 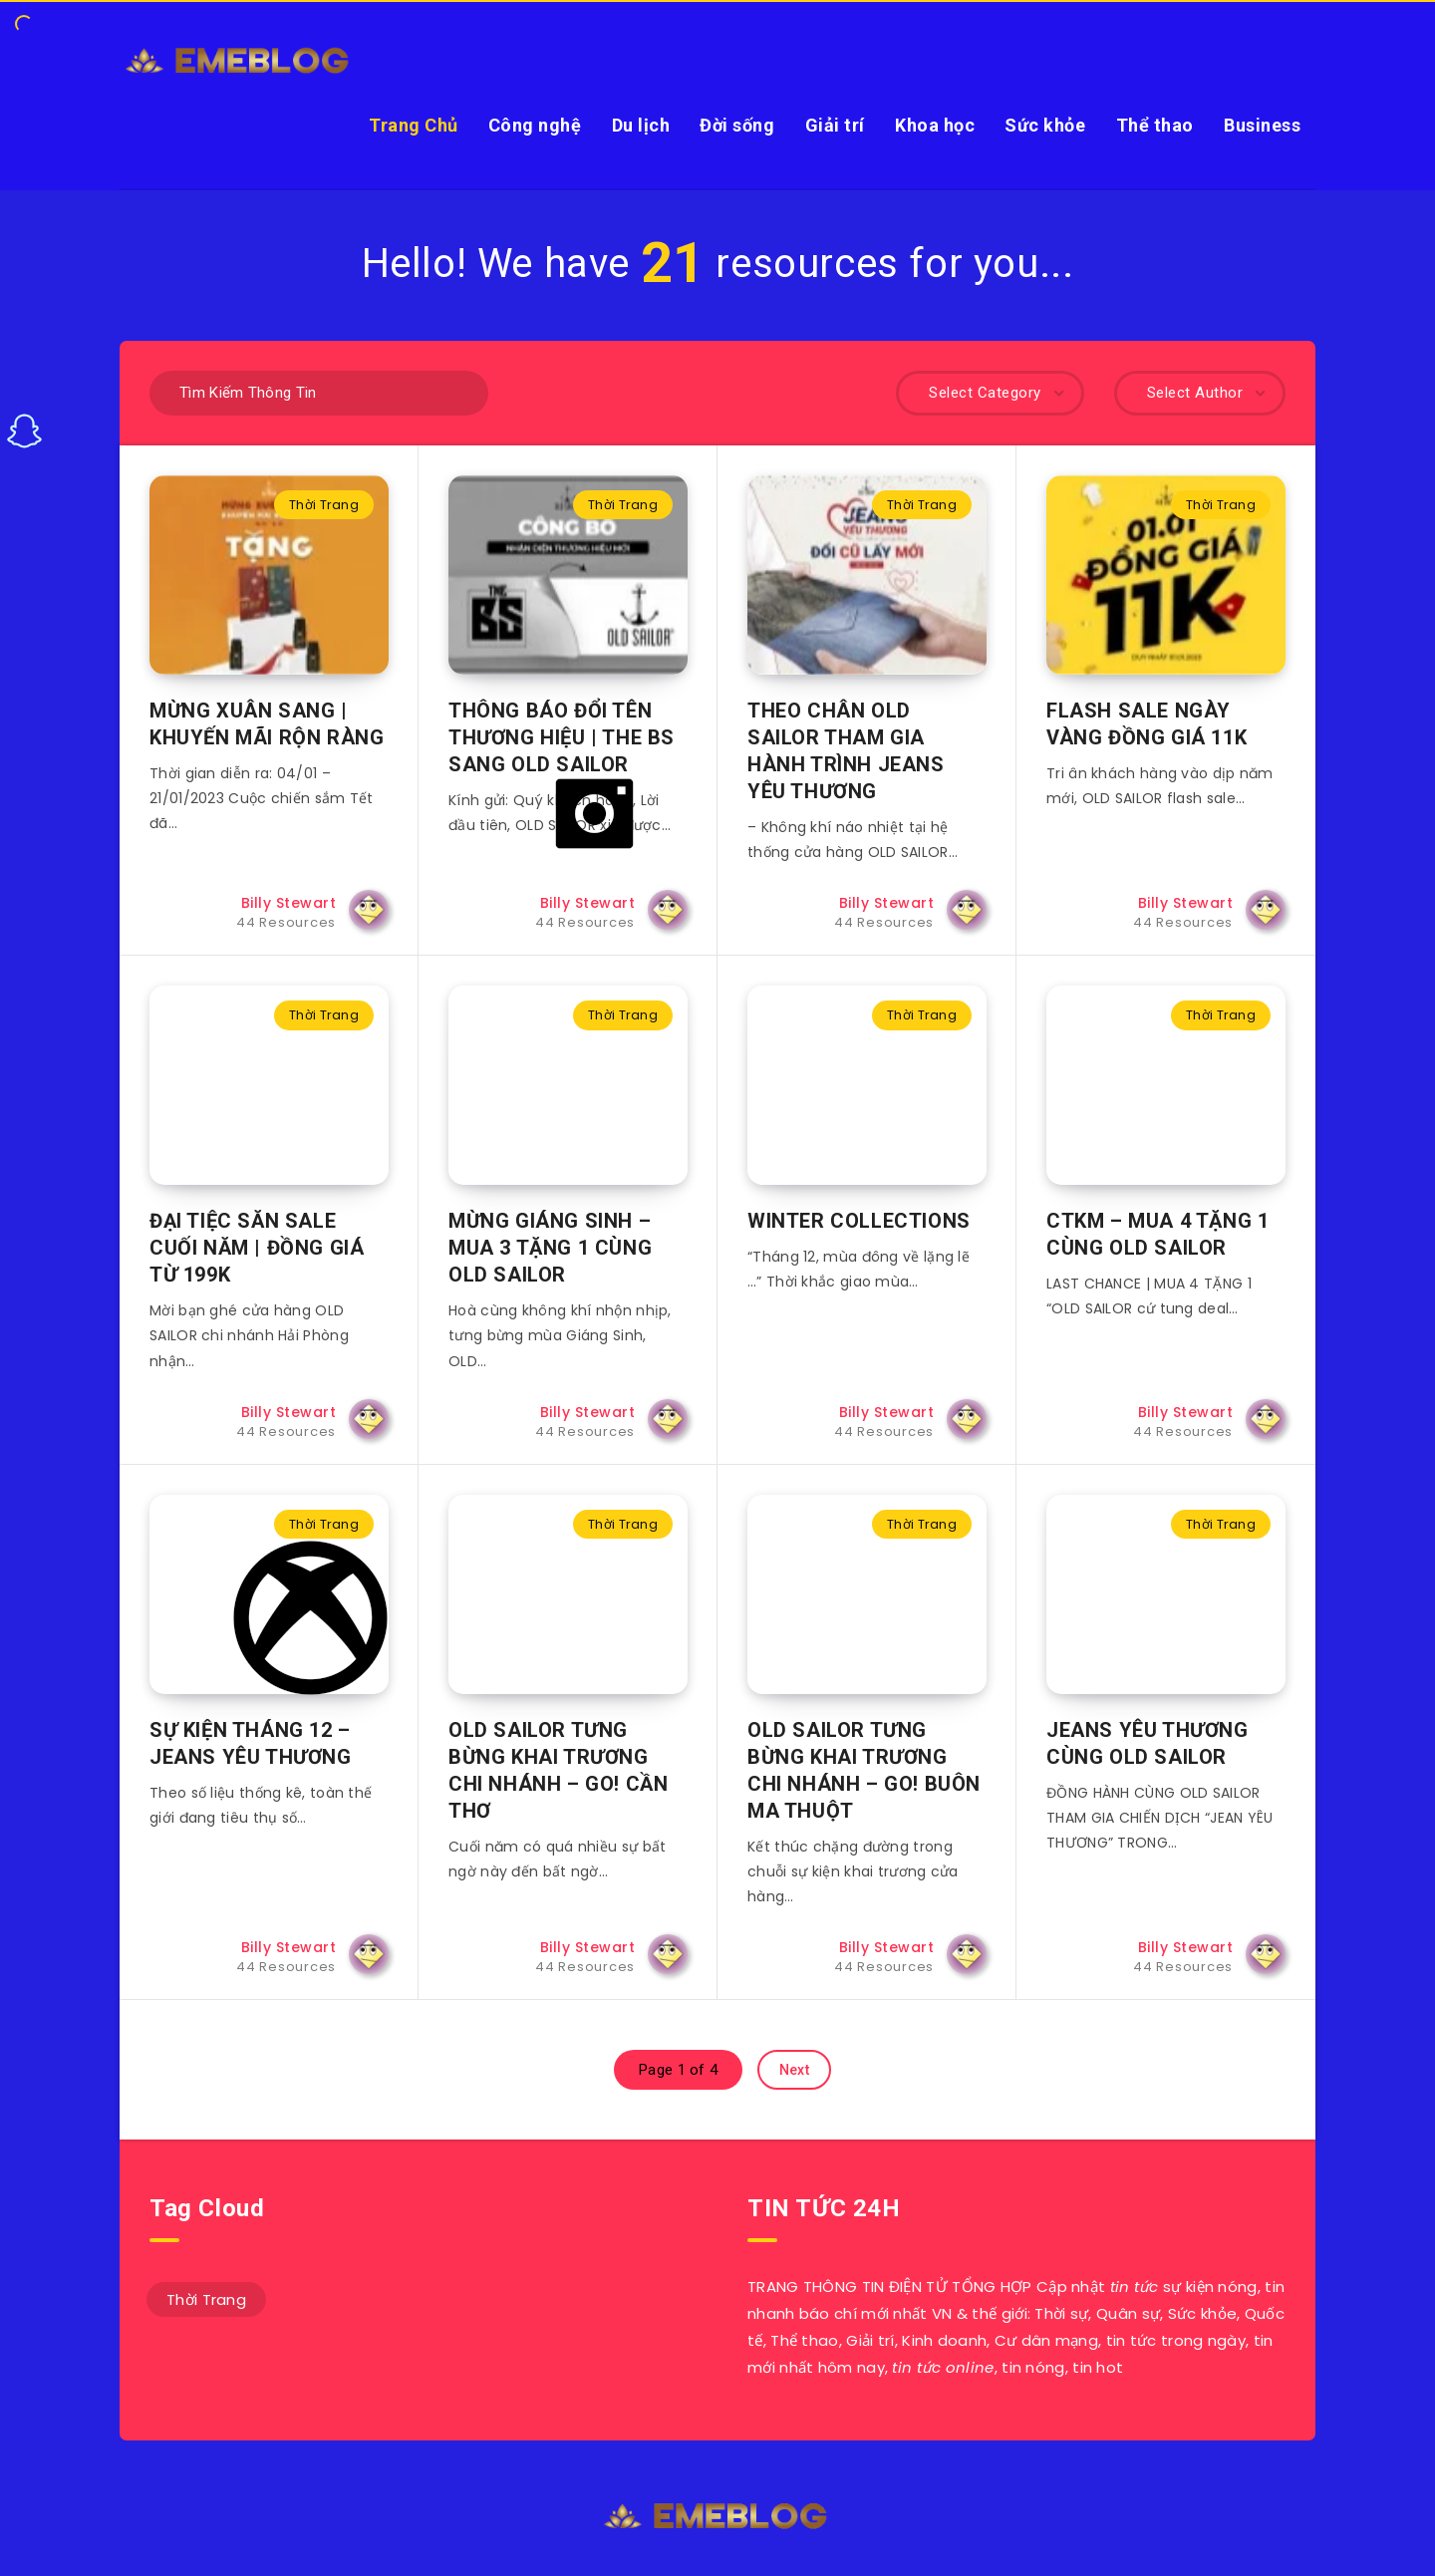 I want to click on open camera to take a photo, so click(x=594, y=813).